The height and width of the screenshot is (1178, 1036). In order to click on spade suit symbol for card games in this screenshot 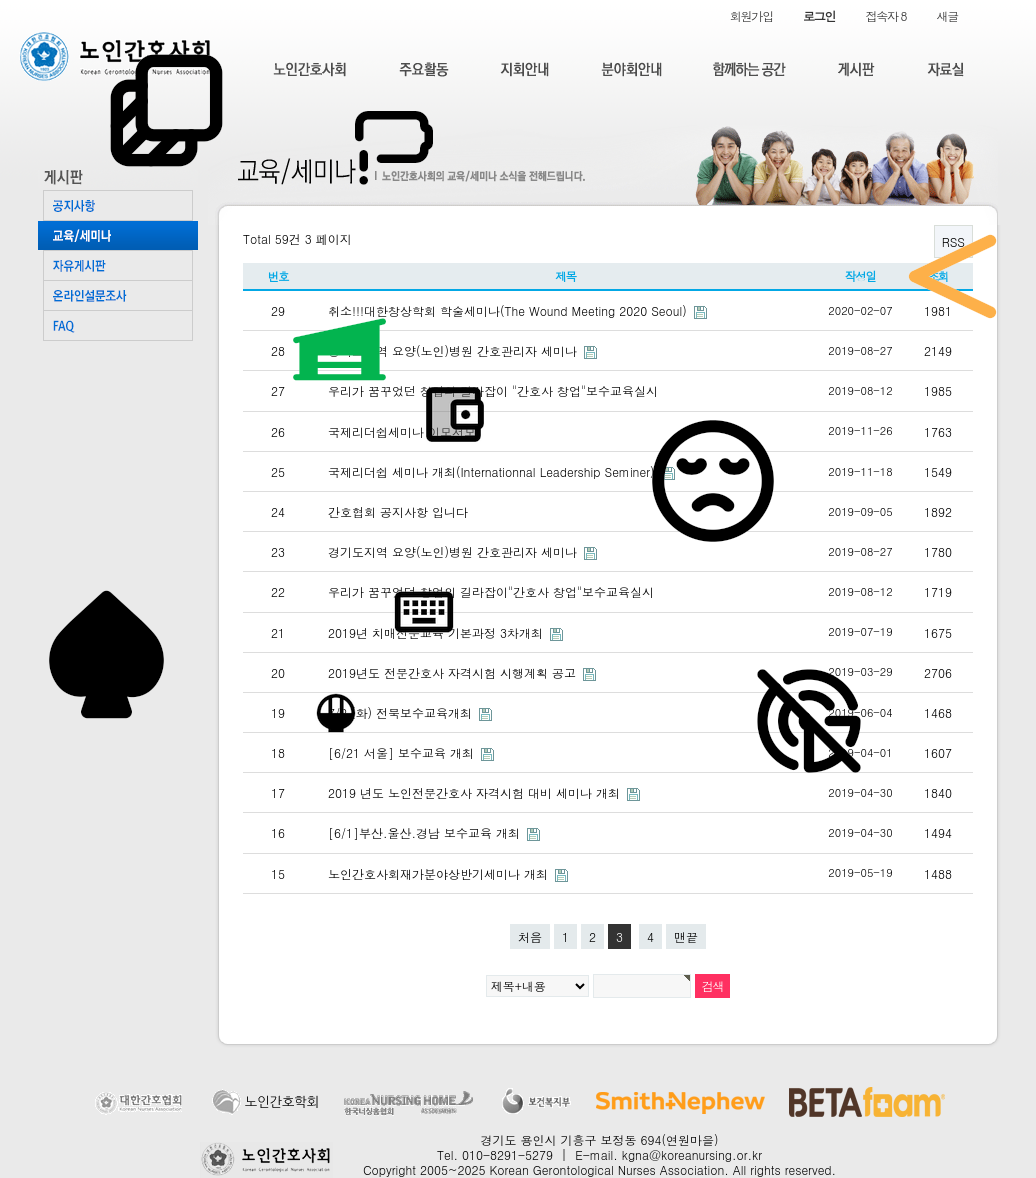, I will do `click(106, 654)`.